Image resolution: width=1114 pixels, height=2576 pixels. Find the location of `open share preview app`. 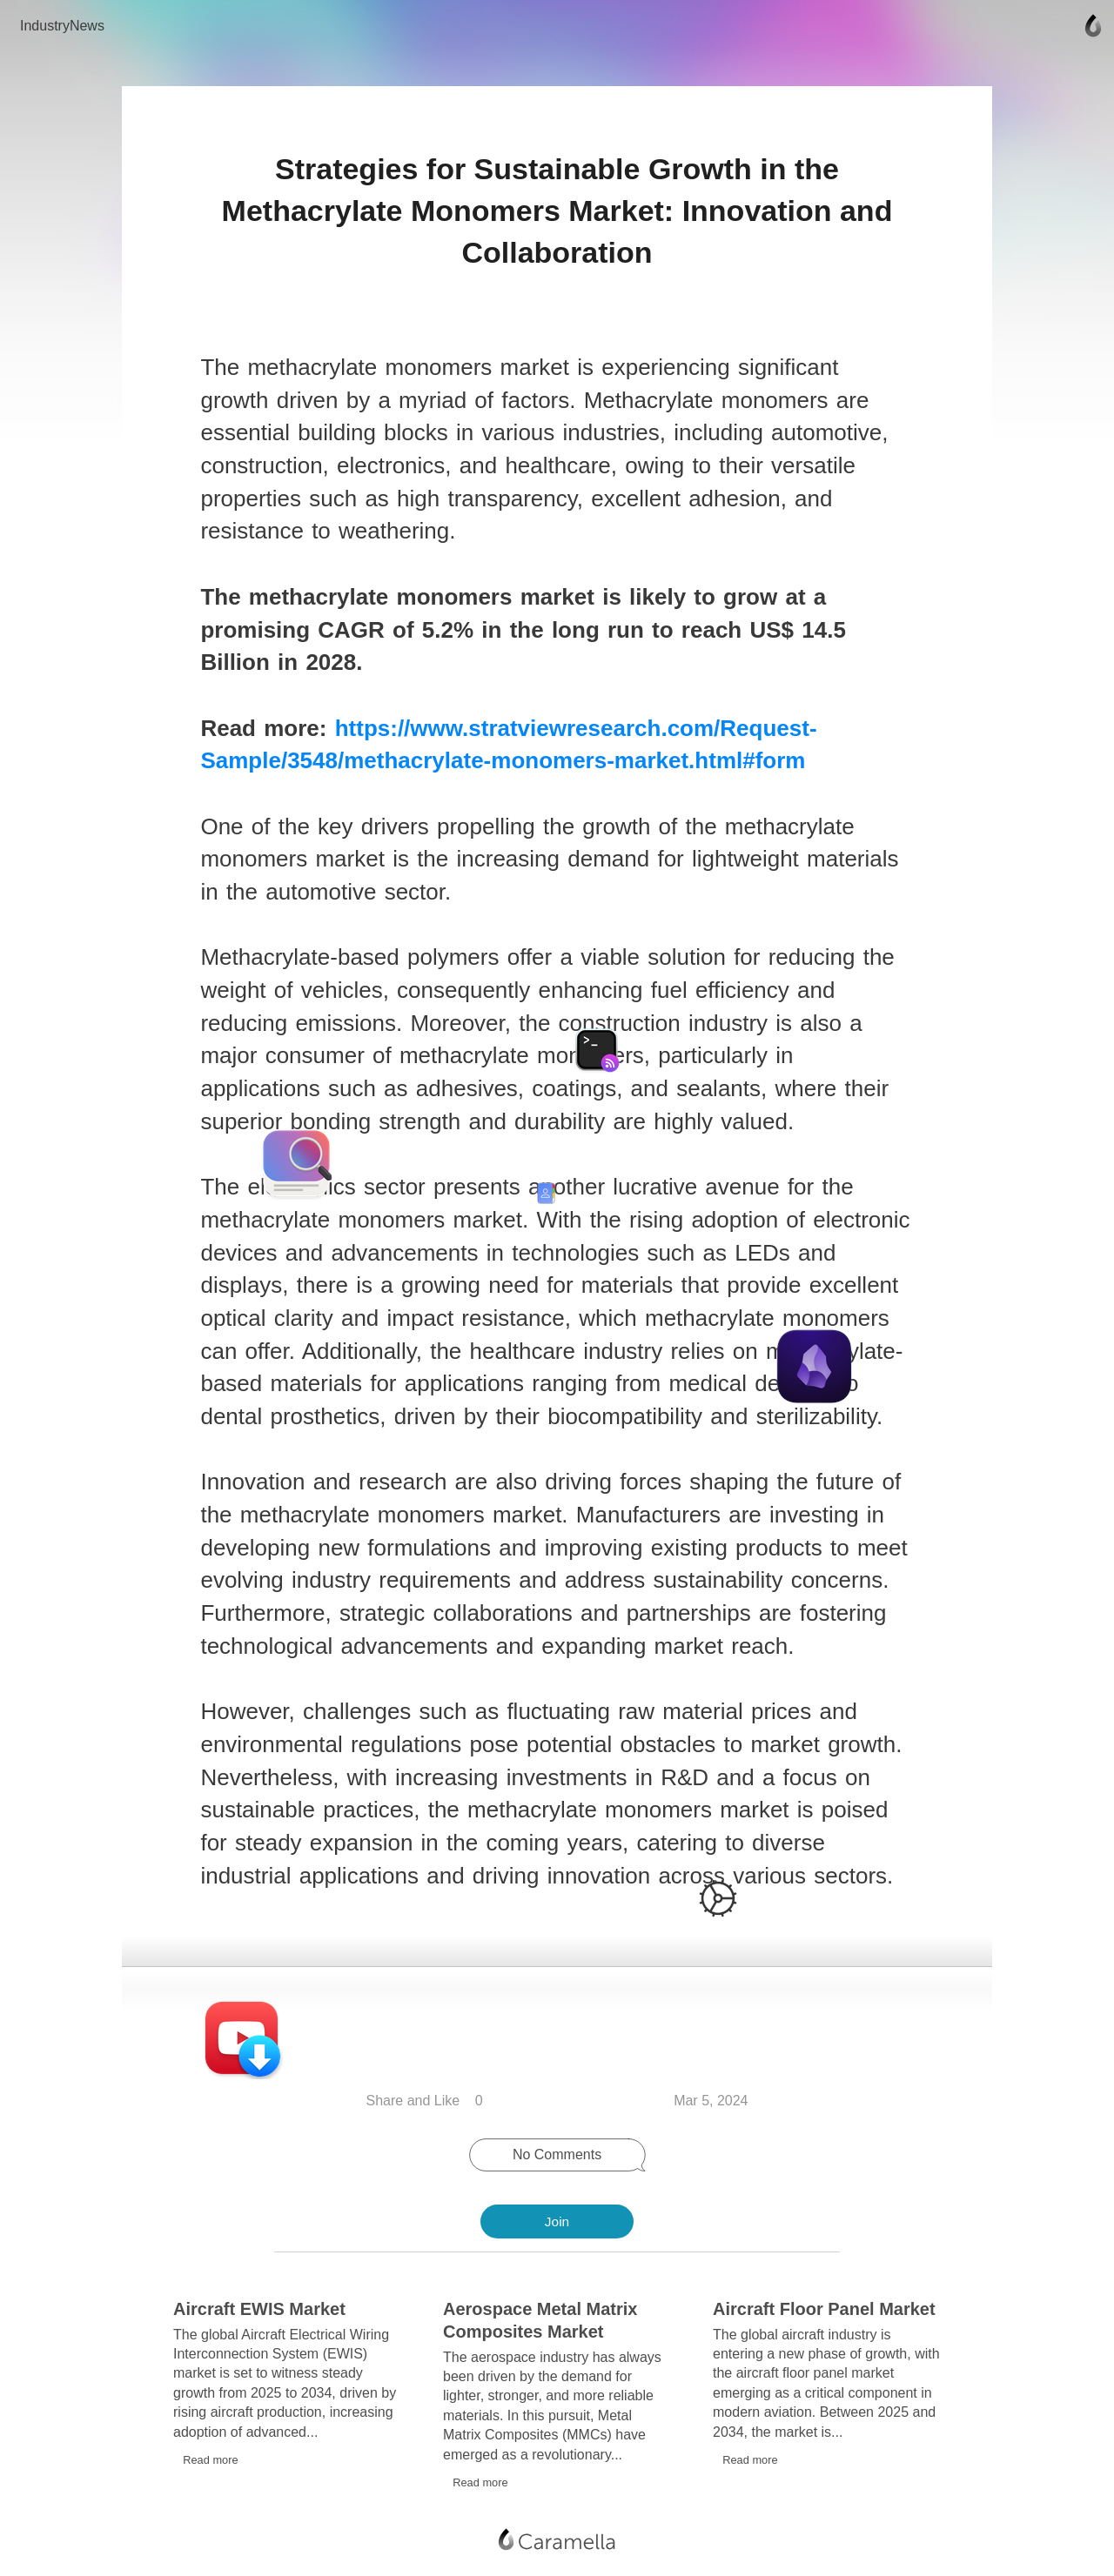

open share preview app is located at coordinates (296, 1163).